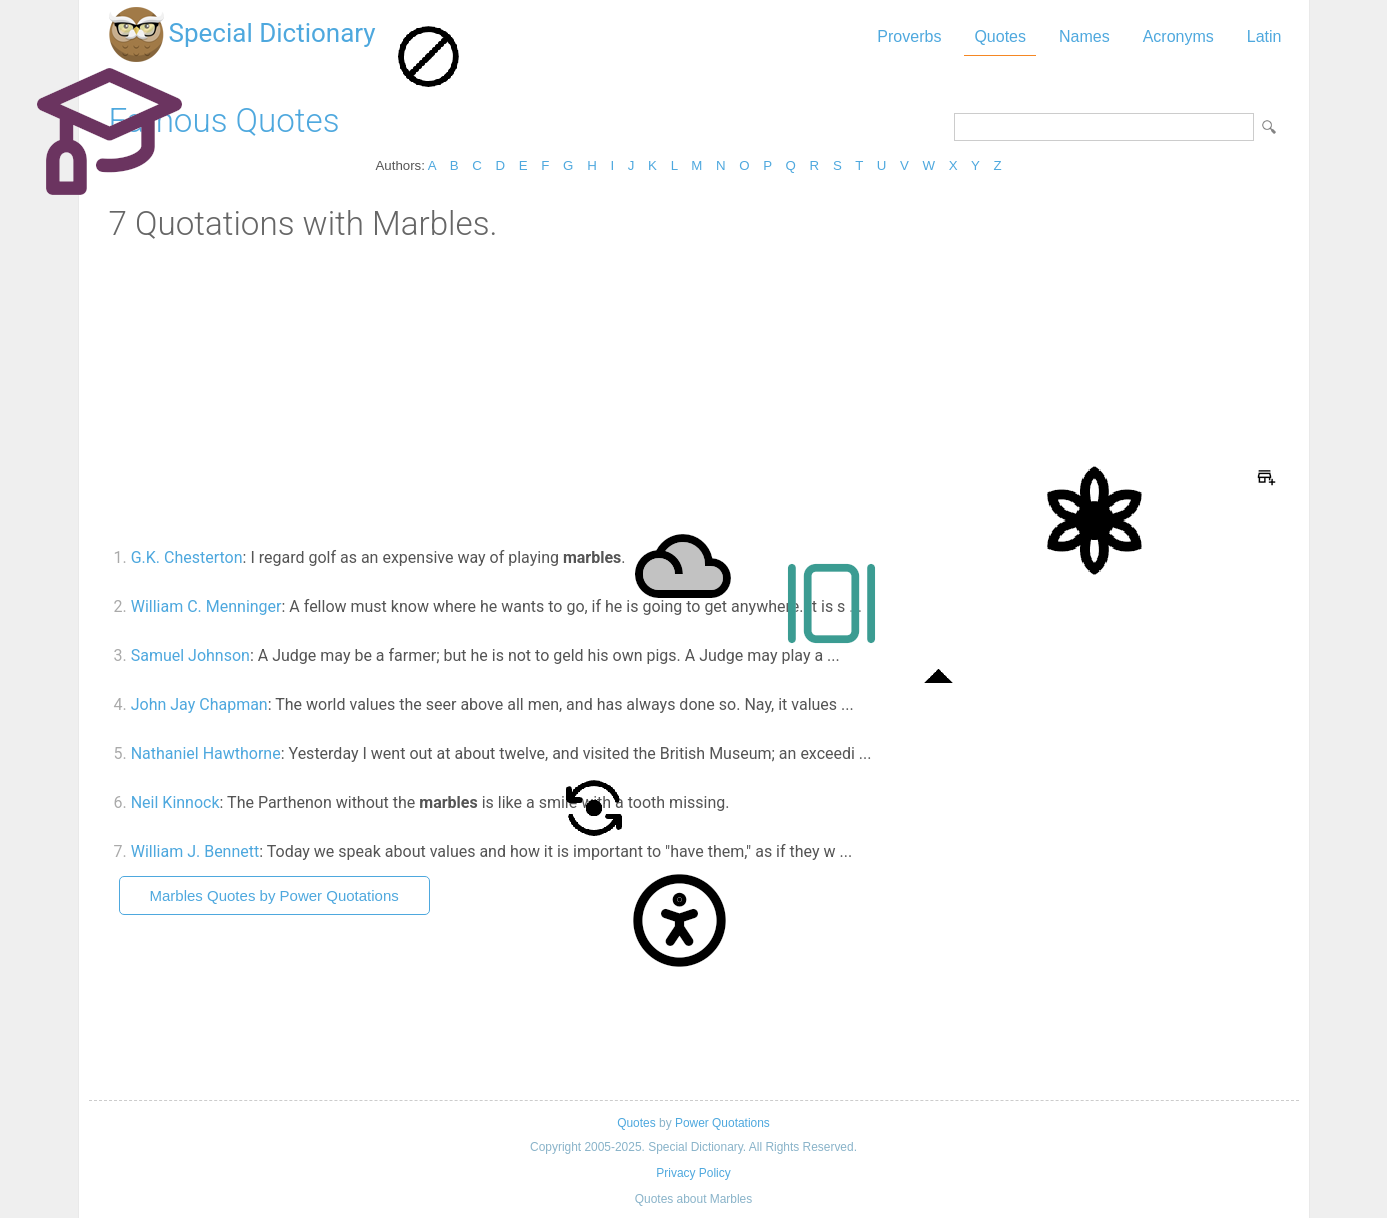 The image size is (1387, 1218). What do you see at coordinates (938, 677) in the screenshot?
I see `expand or collapse a dropdown menu upward` at bounding box center [938, 677].